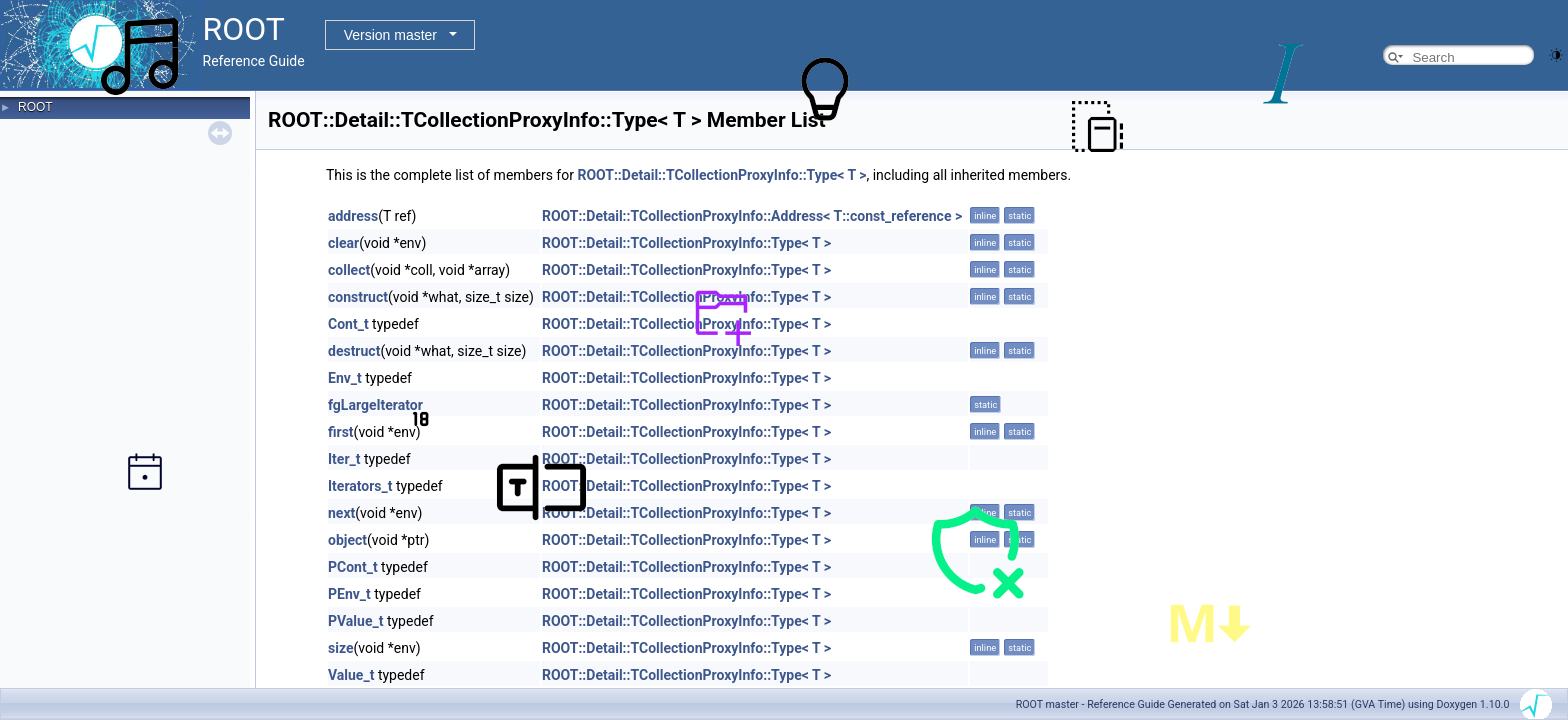  What do you see at coordinates (145, 473) in the screenshot?
I see `indicates a calendar event or notification` at bounding box center [145, 473].